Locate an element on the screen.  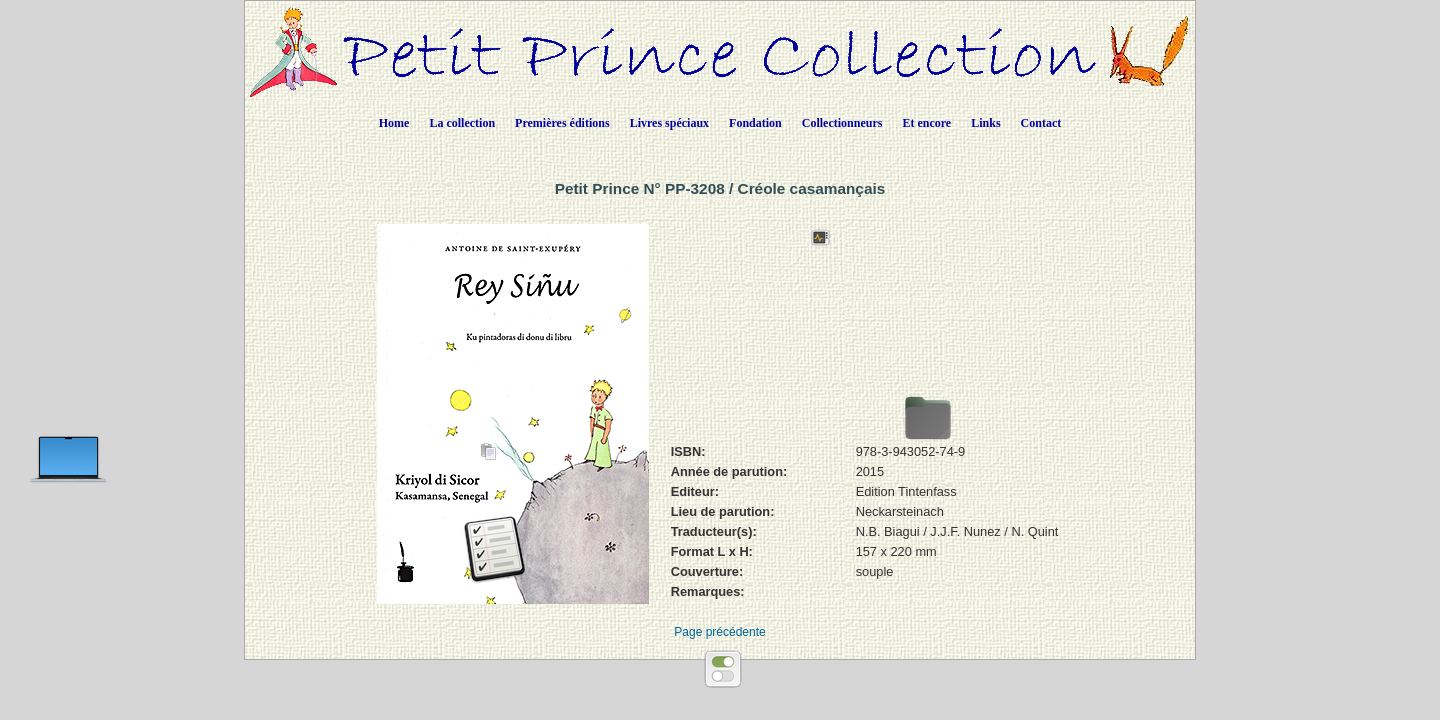
open reminders preferences is located at coordinates (495, 549).